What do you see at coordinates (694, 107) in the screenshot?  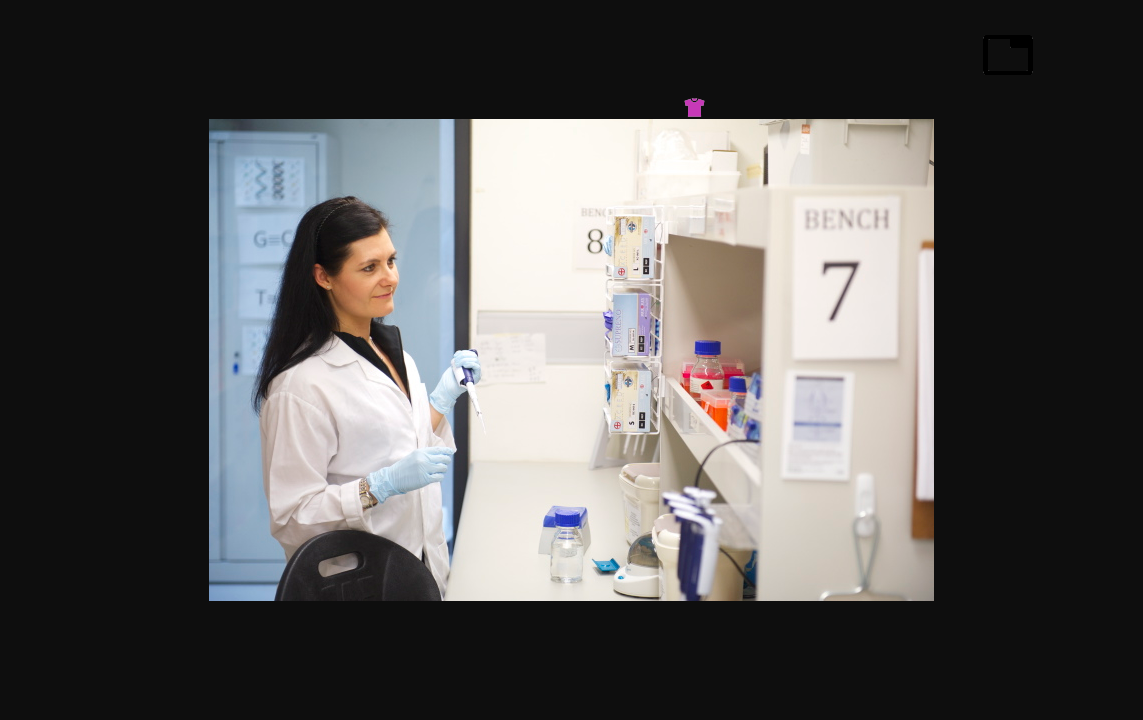 I see `browse clothing or apparel items` at bounding box center [694, 107].